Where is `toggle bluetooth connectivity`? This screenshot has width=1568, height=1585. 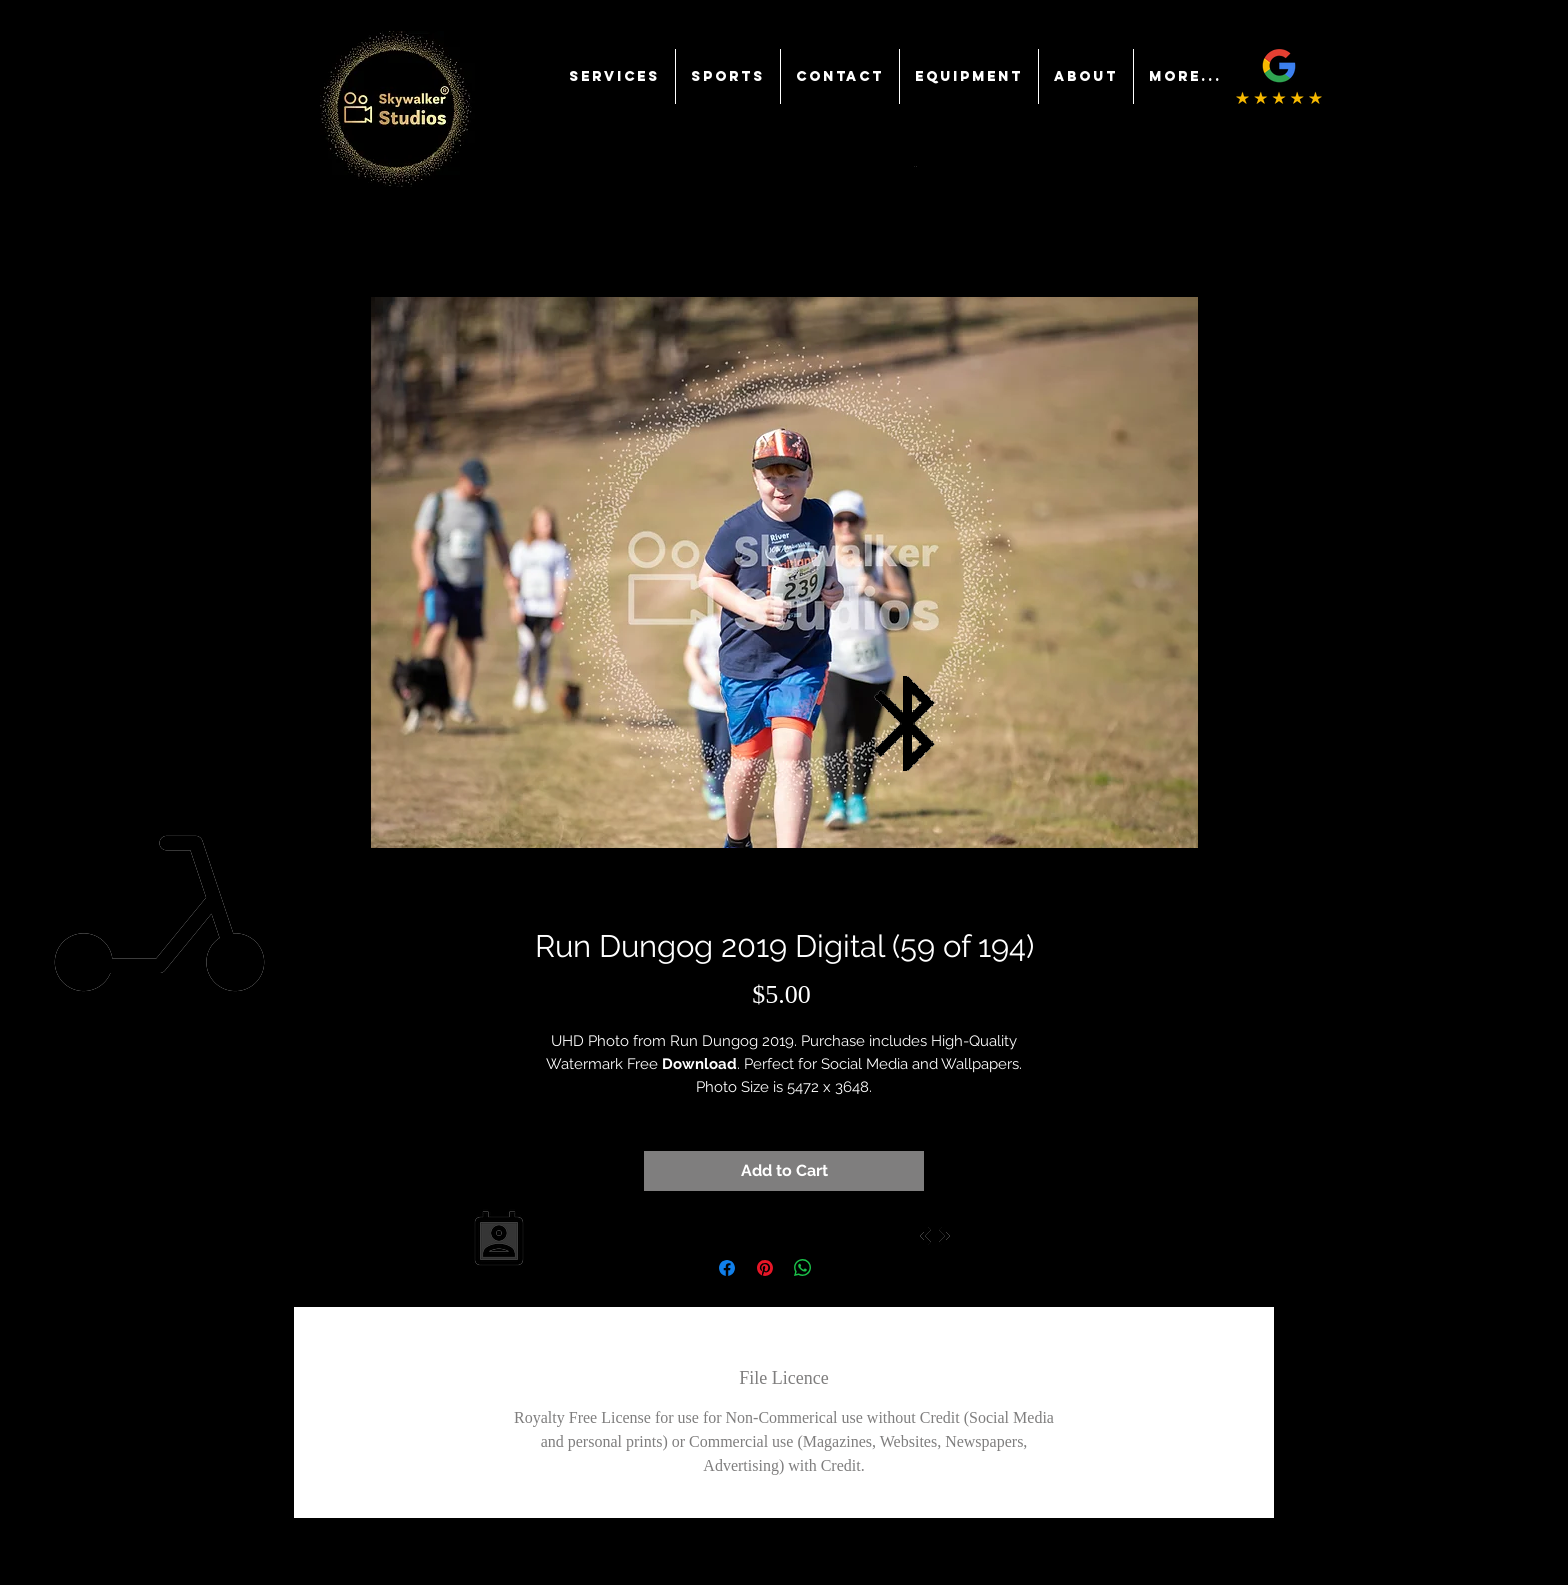 toggle bluetooth connectivity is located at coordinates (907, 723).